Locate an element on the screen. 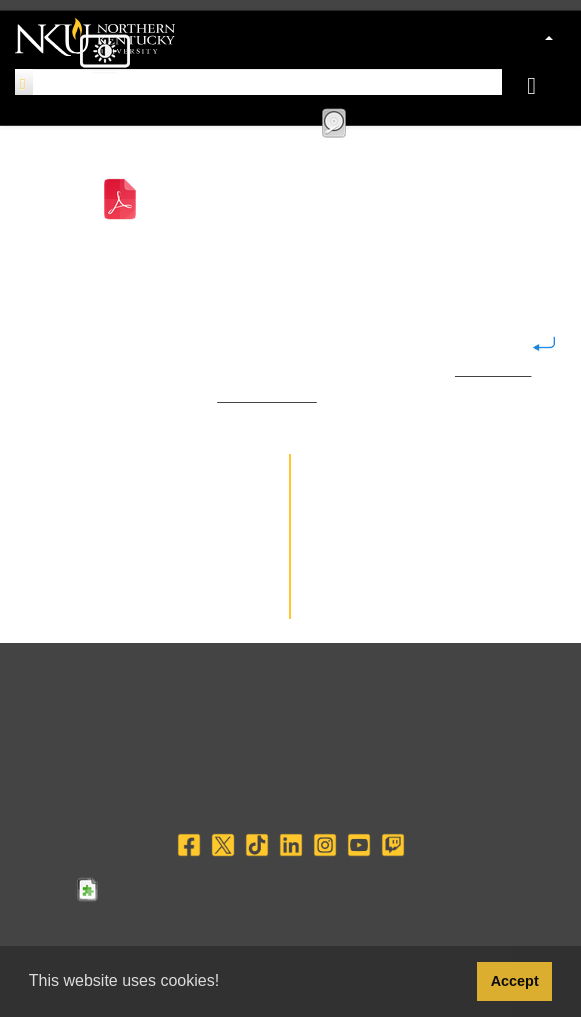 This screenshot has height=1017, width=581. reply to the sender of an email is located at coordinates (543, 342).